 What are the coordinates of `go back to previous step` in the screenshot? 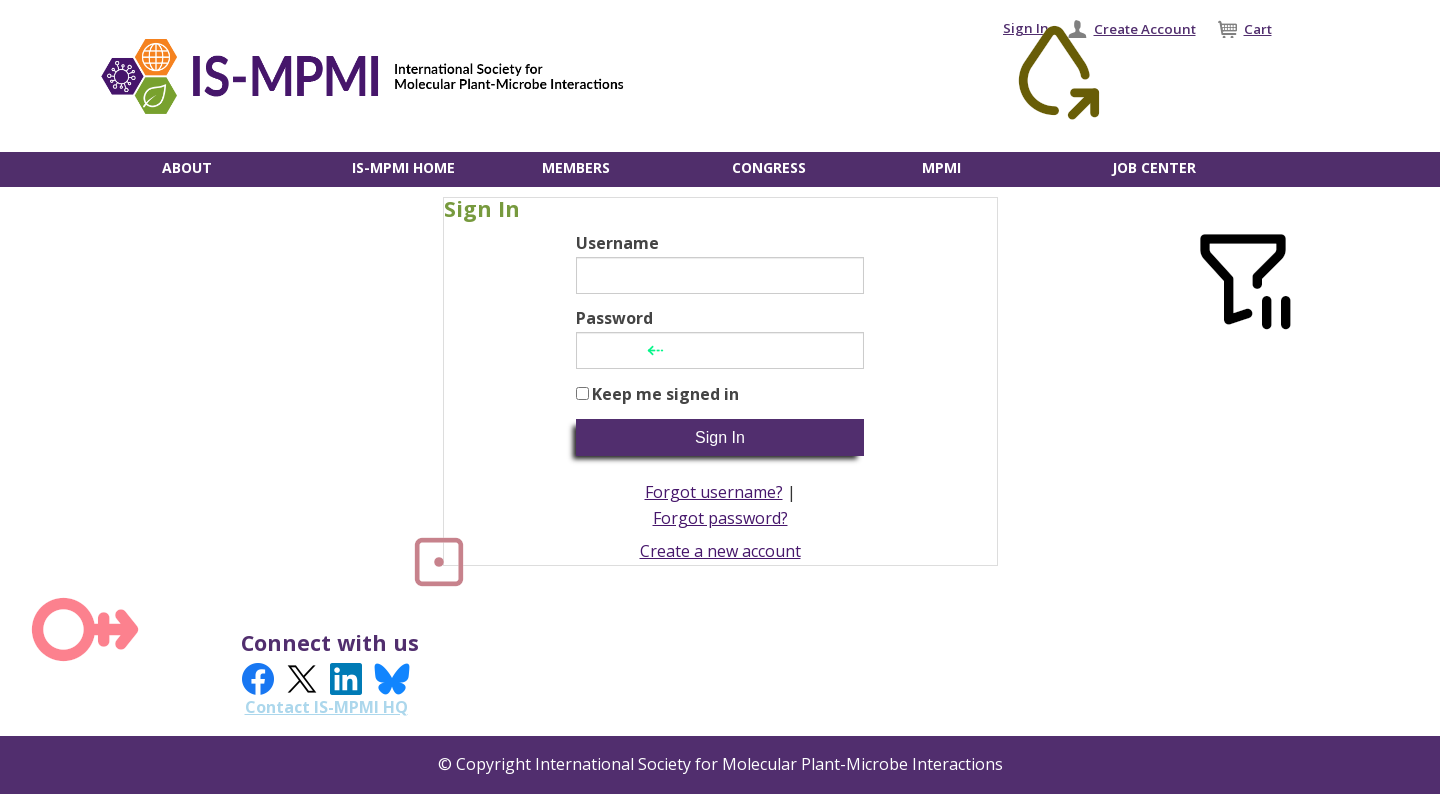 It's located at (655, 350).